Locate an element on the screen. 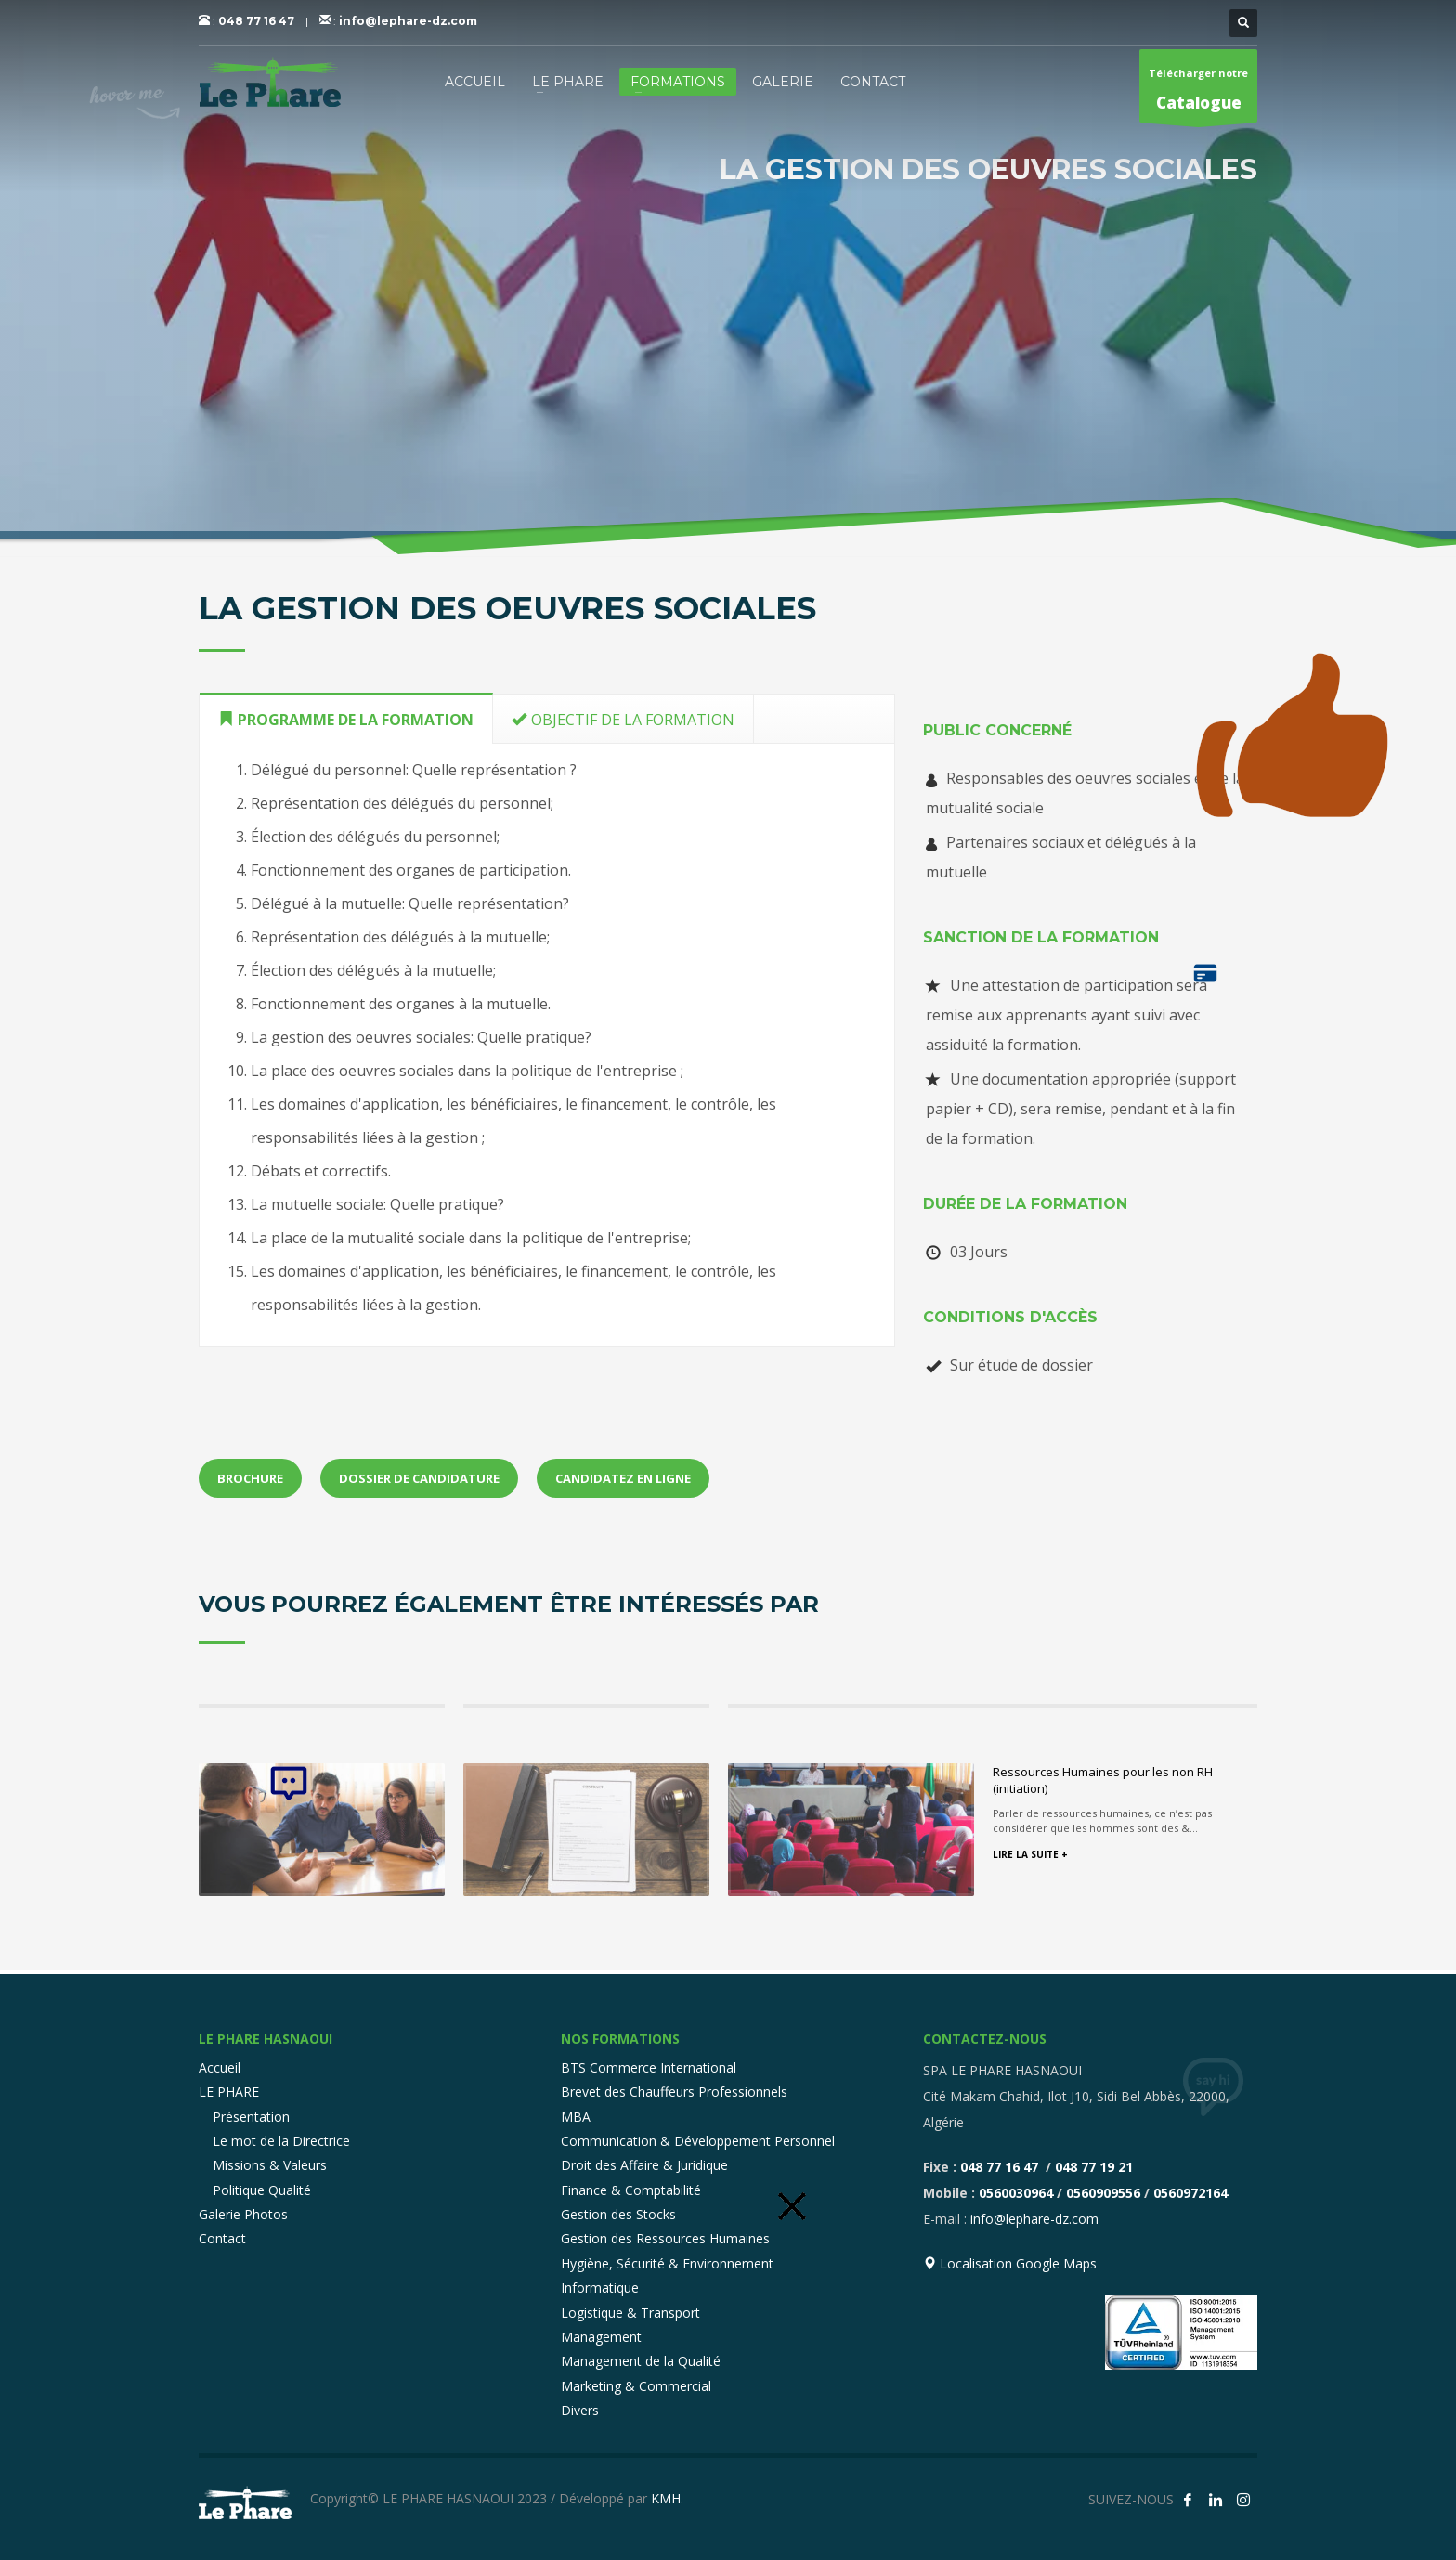  like or upvote content is located at coordinates (1292, 744).